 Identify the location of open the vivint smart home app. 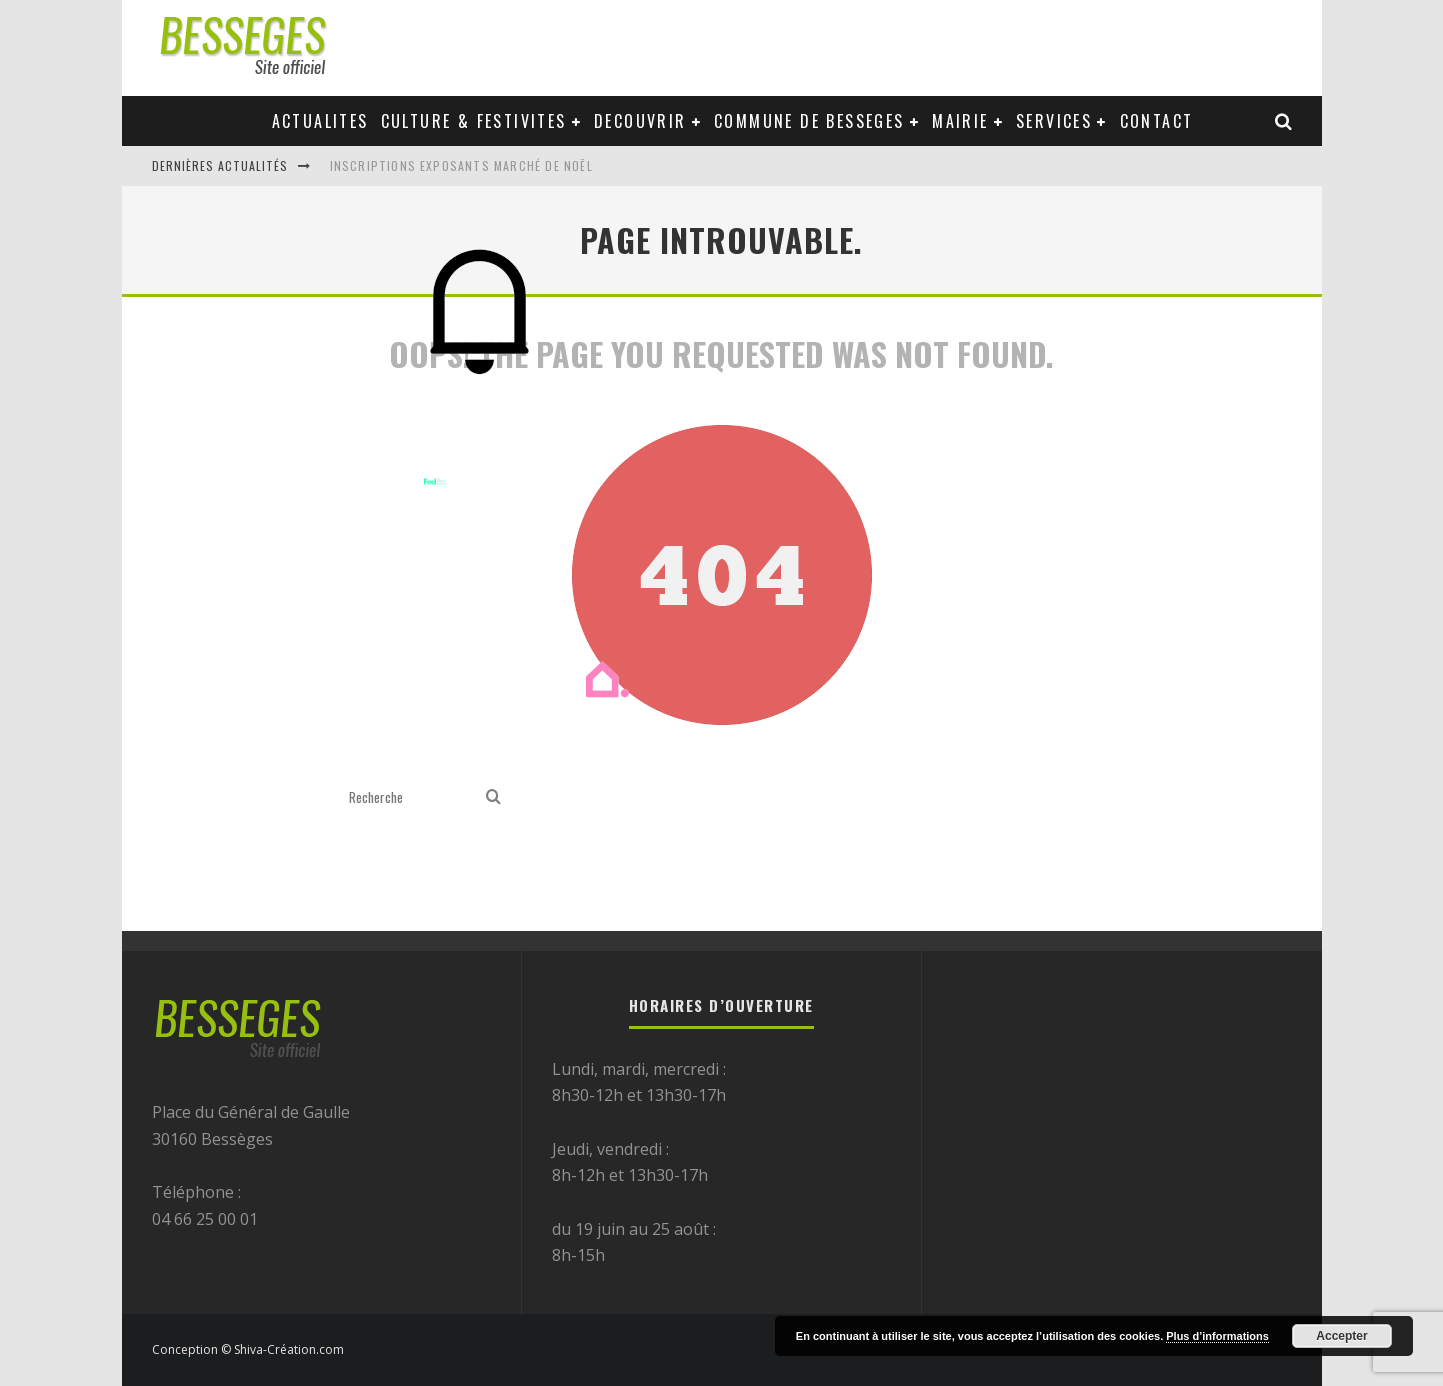
(607, 679).